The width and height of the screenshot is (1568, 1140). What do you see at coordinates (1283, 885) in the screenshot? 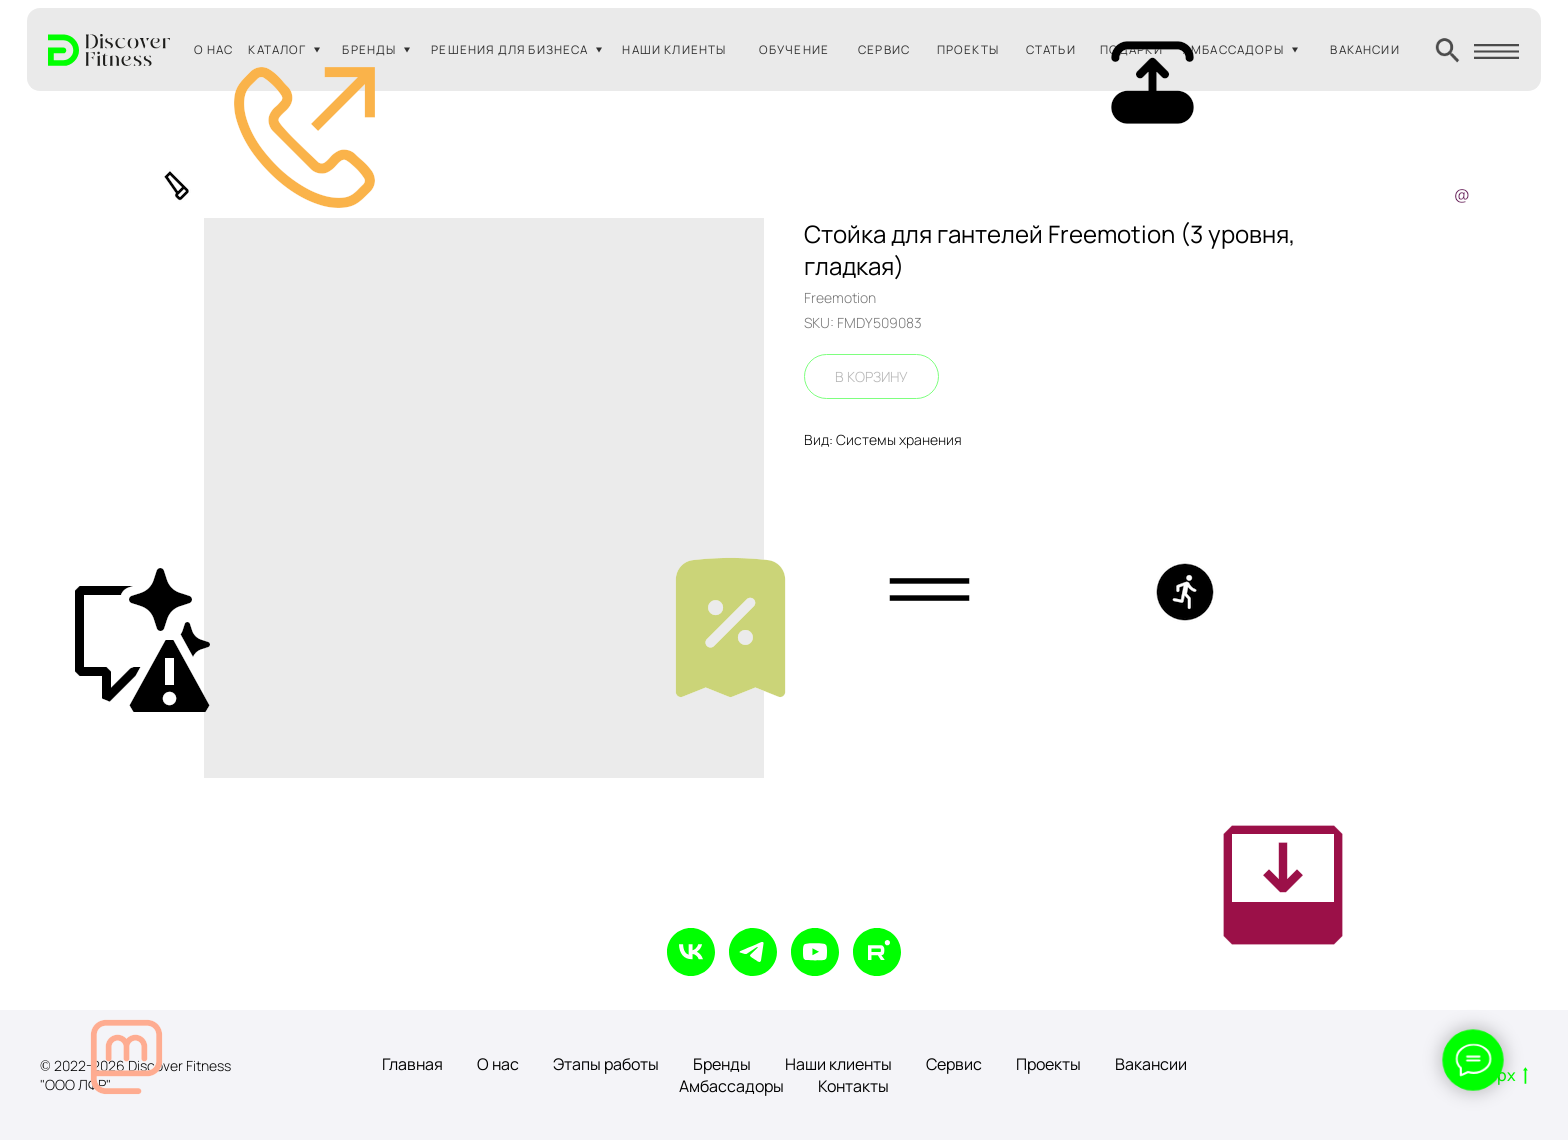
I see `dock panel to bottom of editor` at bounding box center [1283, 885].